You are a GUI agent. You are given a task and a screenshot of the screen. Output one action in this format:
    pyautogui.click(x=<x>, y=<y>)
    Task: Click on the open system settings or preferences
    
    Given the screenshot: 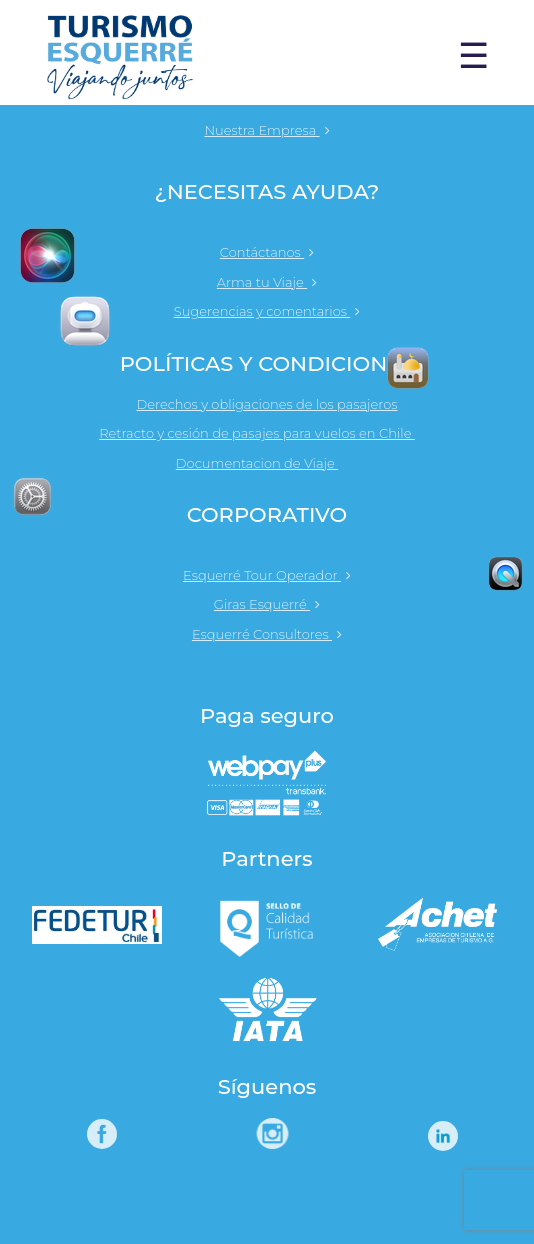 What is the action you would take?
    pyautogui.click(x=32, y=496)
    